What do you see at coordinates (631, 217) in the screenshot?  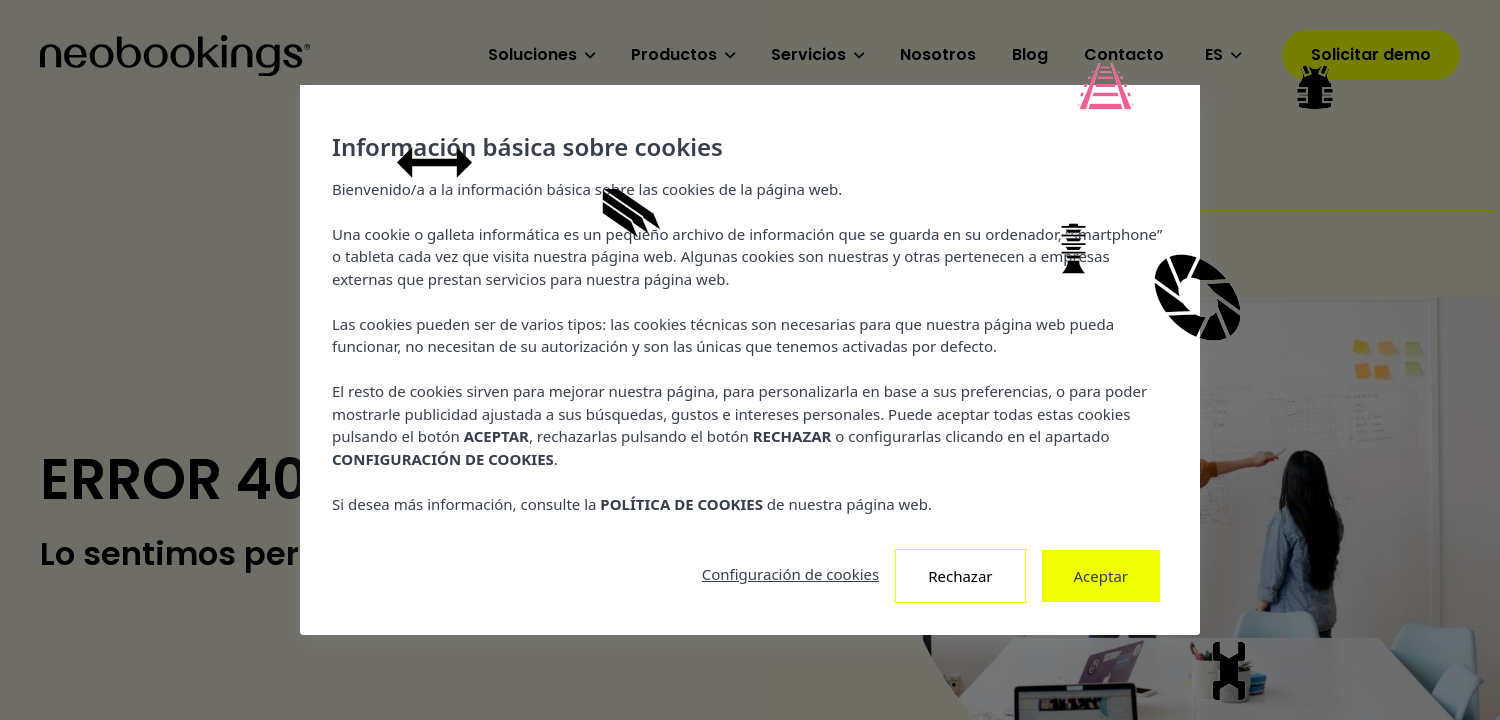 I see `equip claws or melee weapon` at bounding box center [631, 217].